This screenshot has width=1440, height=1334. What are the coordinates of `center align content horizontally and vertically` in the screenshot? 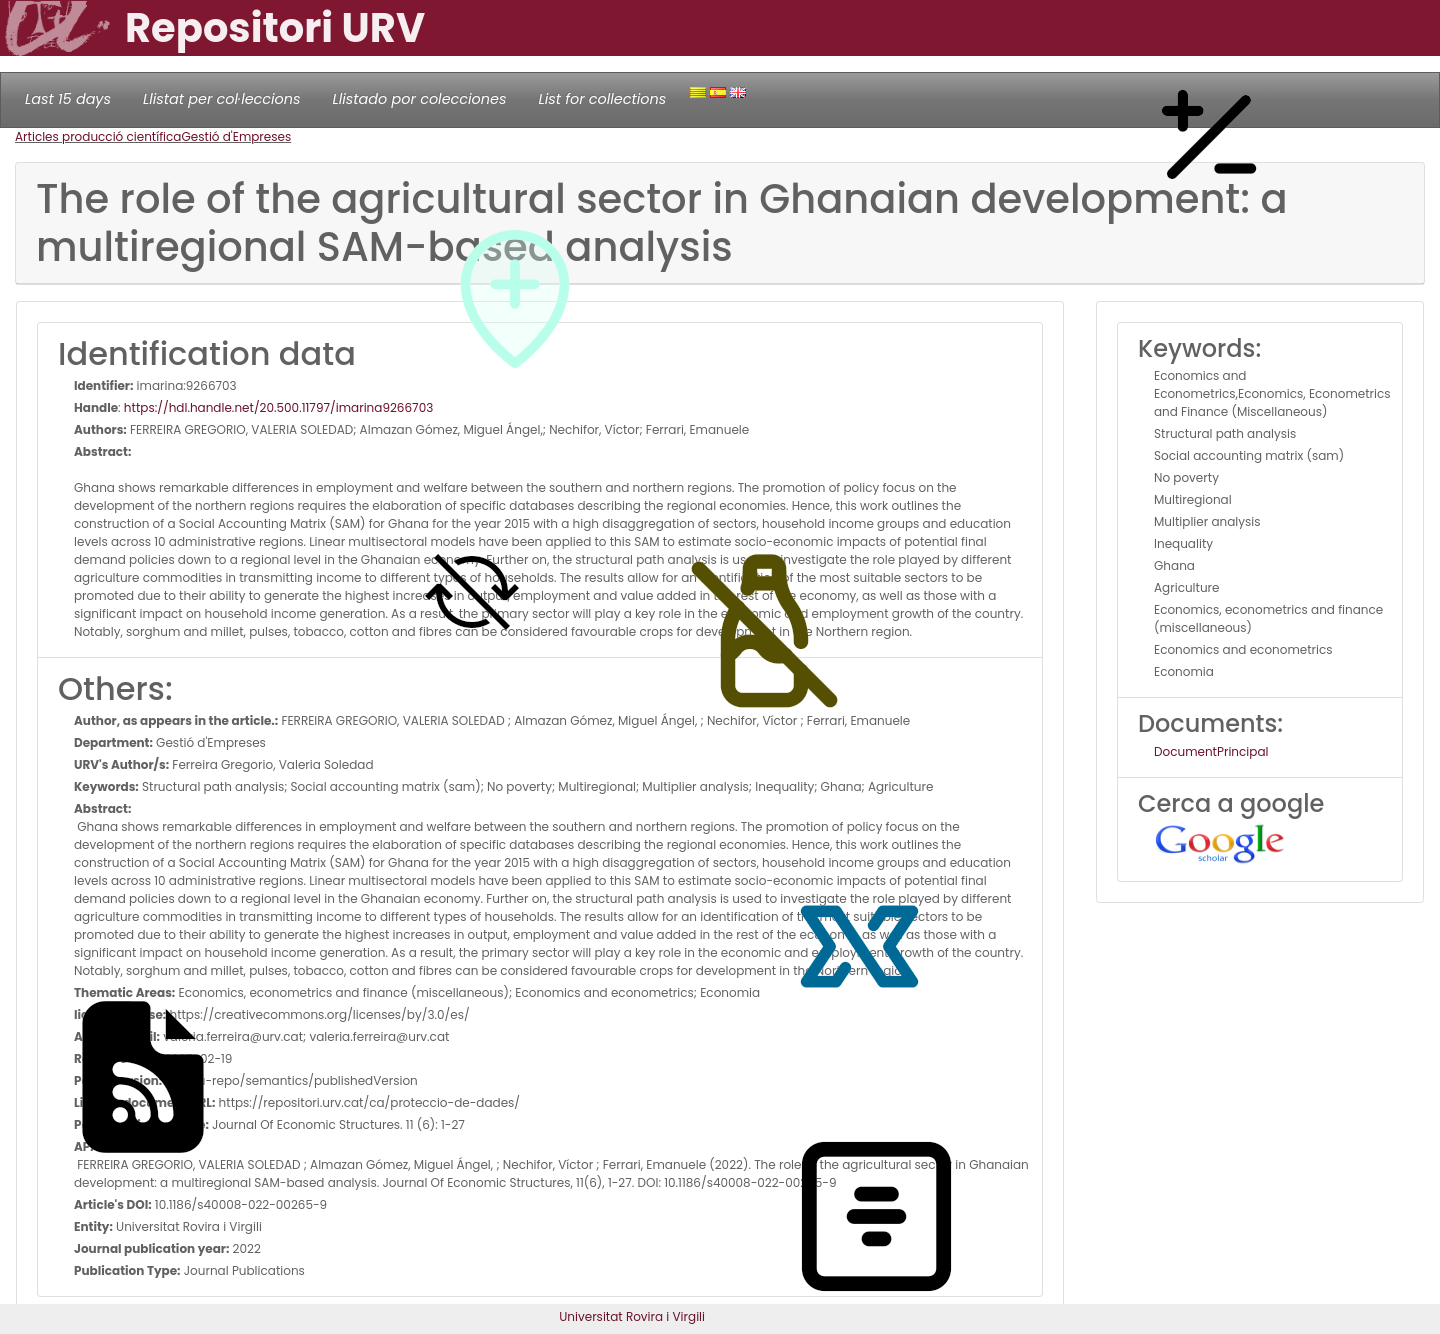 It's located at (876, 1216).